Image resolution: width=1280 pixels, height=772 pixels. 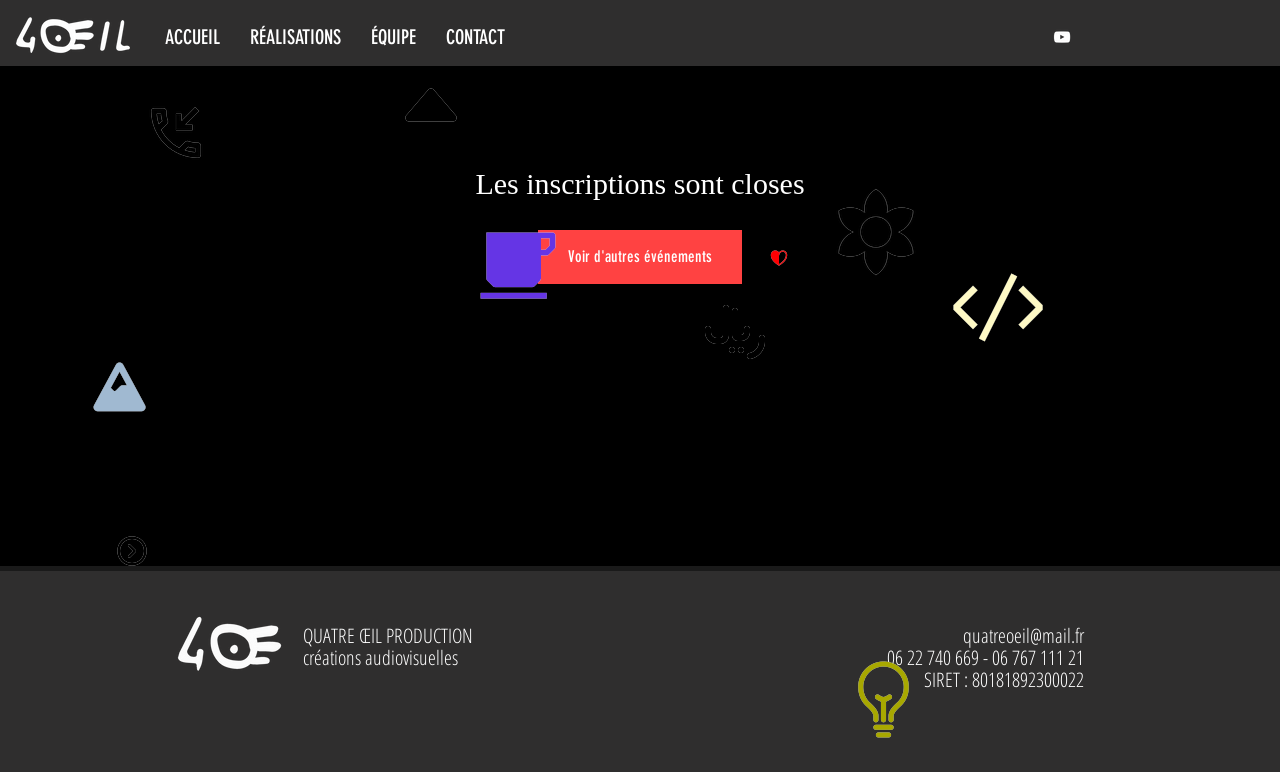 What do you see at coordinates (999, 306) in the screenshot?
I see `view or edit source code` at bounding box center [999, 306].